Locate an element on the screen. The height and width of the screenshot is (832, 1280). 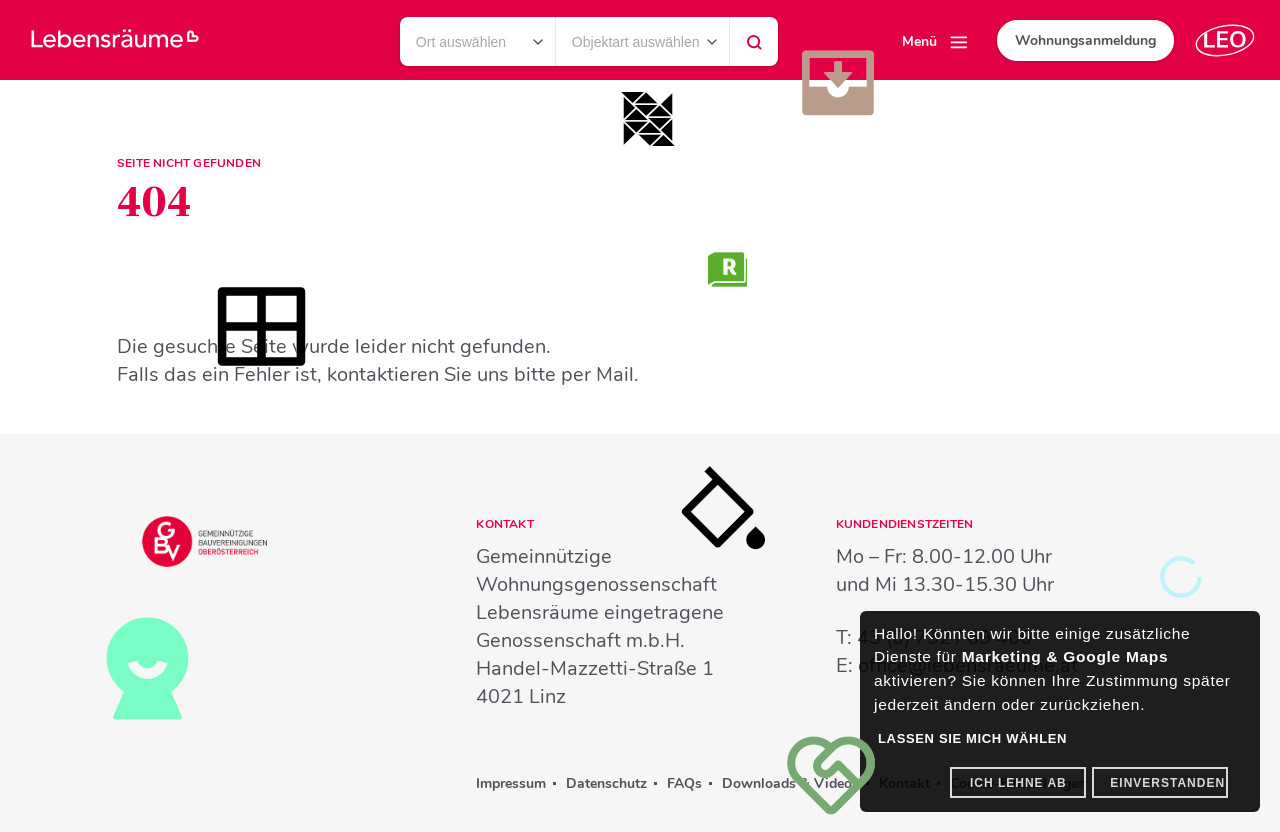
import files or data into the application is located at coordinates (838, 83).